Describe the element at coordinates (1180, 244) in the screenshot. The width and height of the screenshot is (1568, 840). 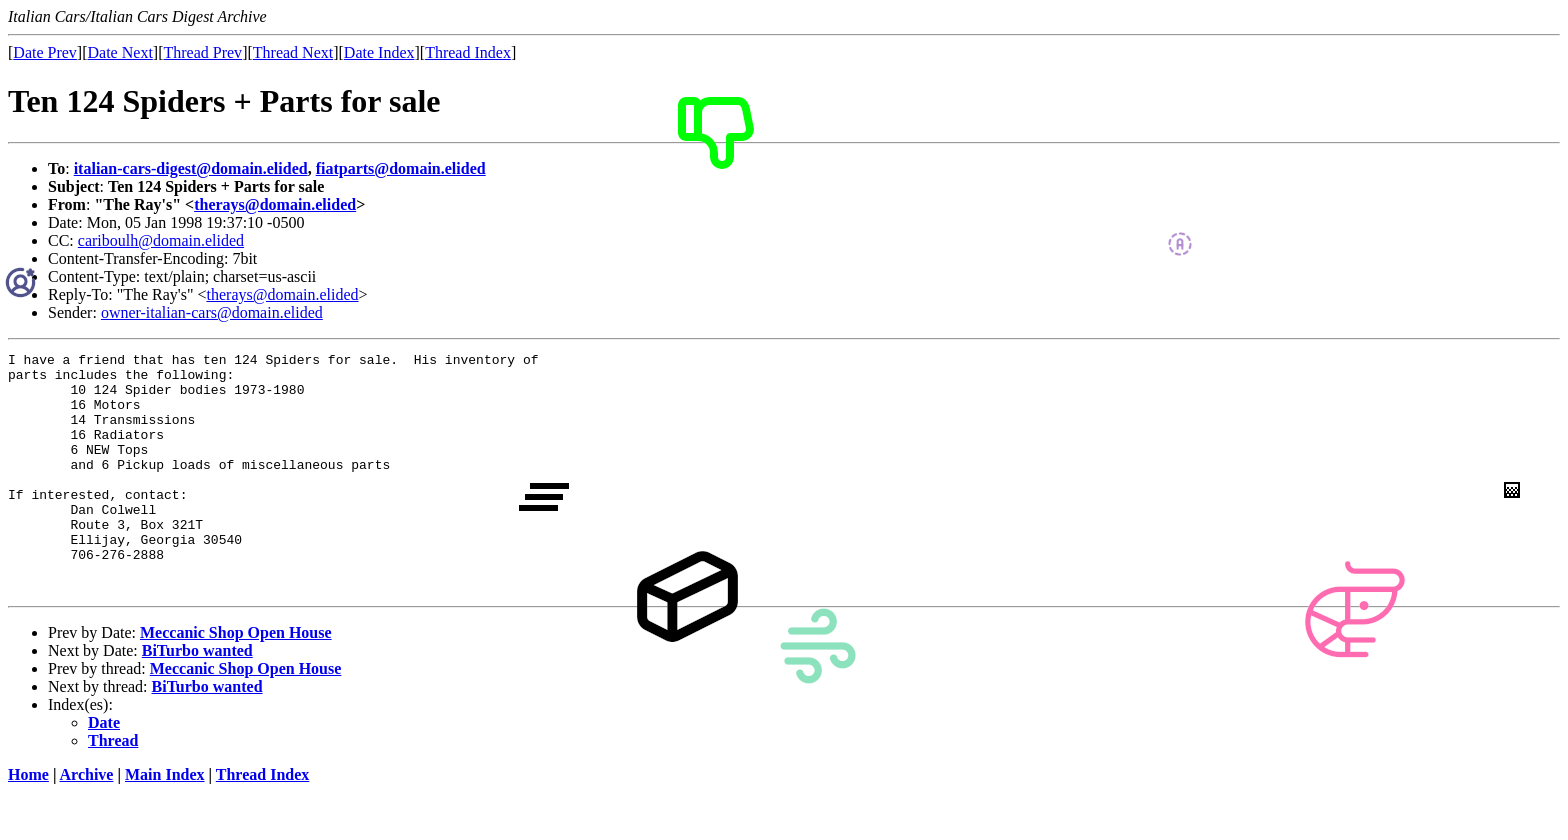
I see `indicates a draft or pending annotation` at that location.